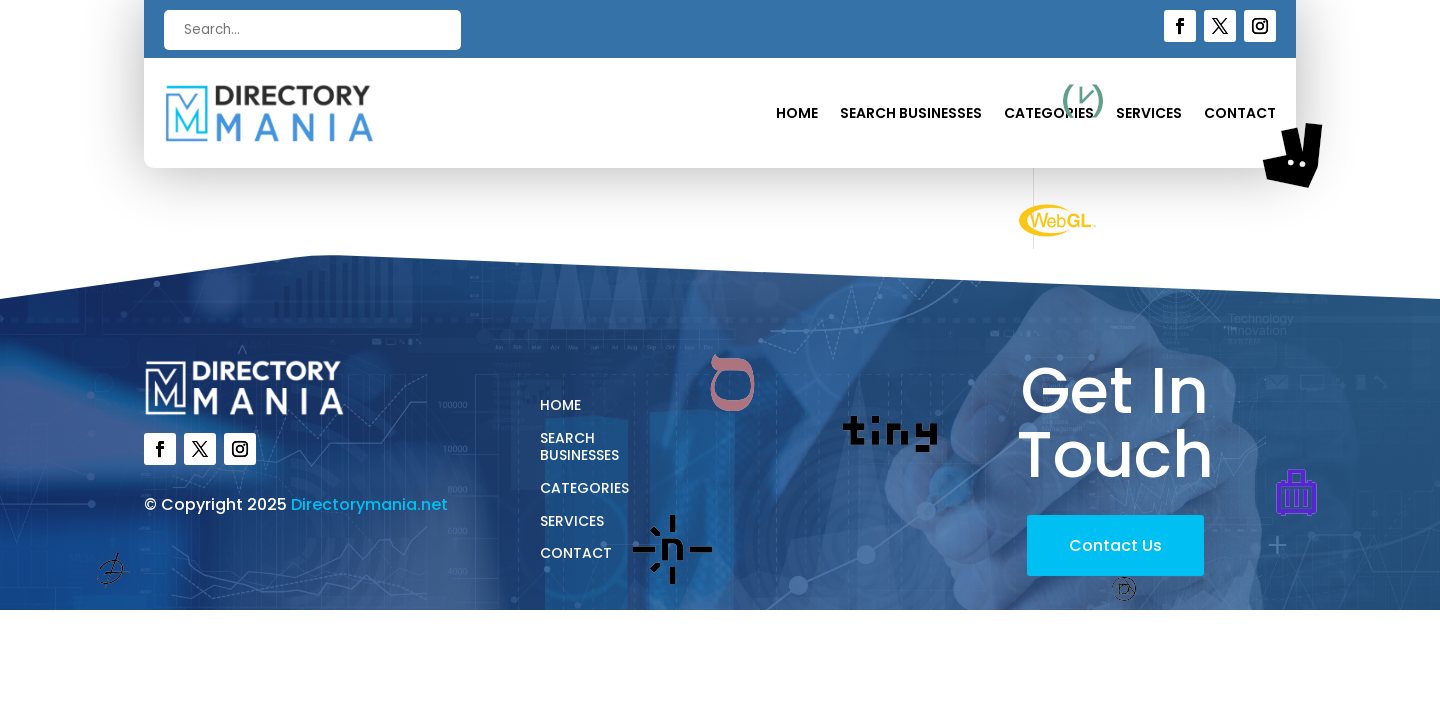 The height and width of the screenshot is (720, 1440). What do you see at coordinates (113, 570) in the screenshot?
I see `bohemia interactive company logo` at bounding box center [113, 570].